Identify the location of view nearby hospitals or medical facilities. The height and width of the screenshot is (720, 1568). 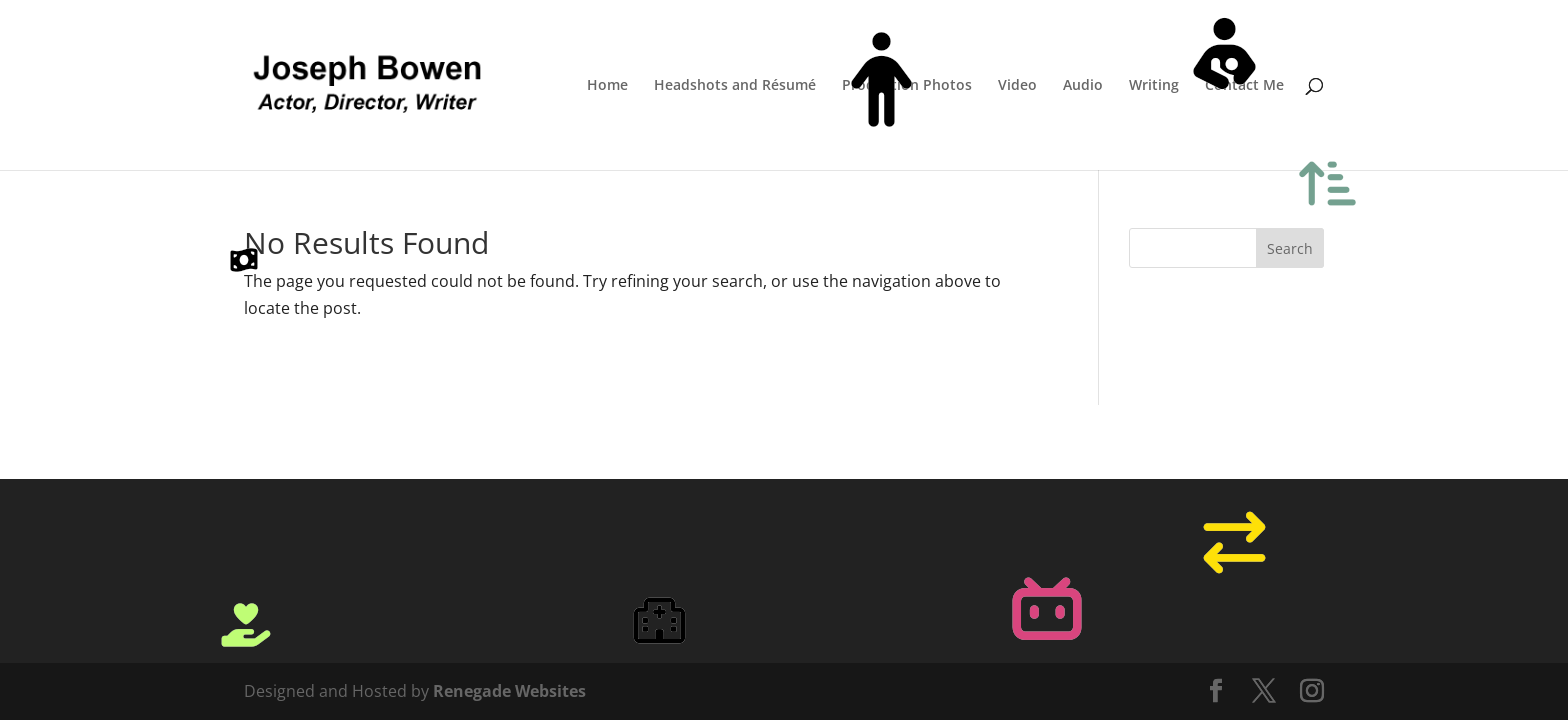
(659, 620).